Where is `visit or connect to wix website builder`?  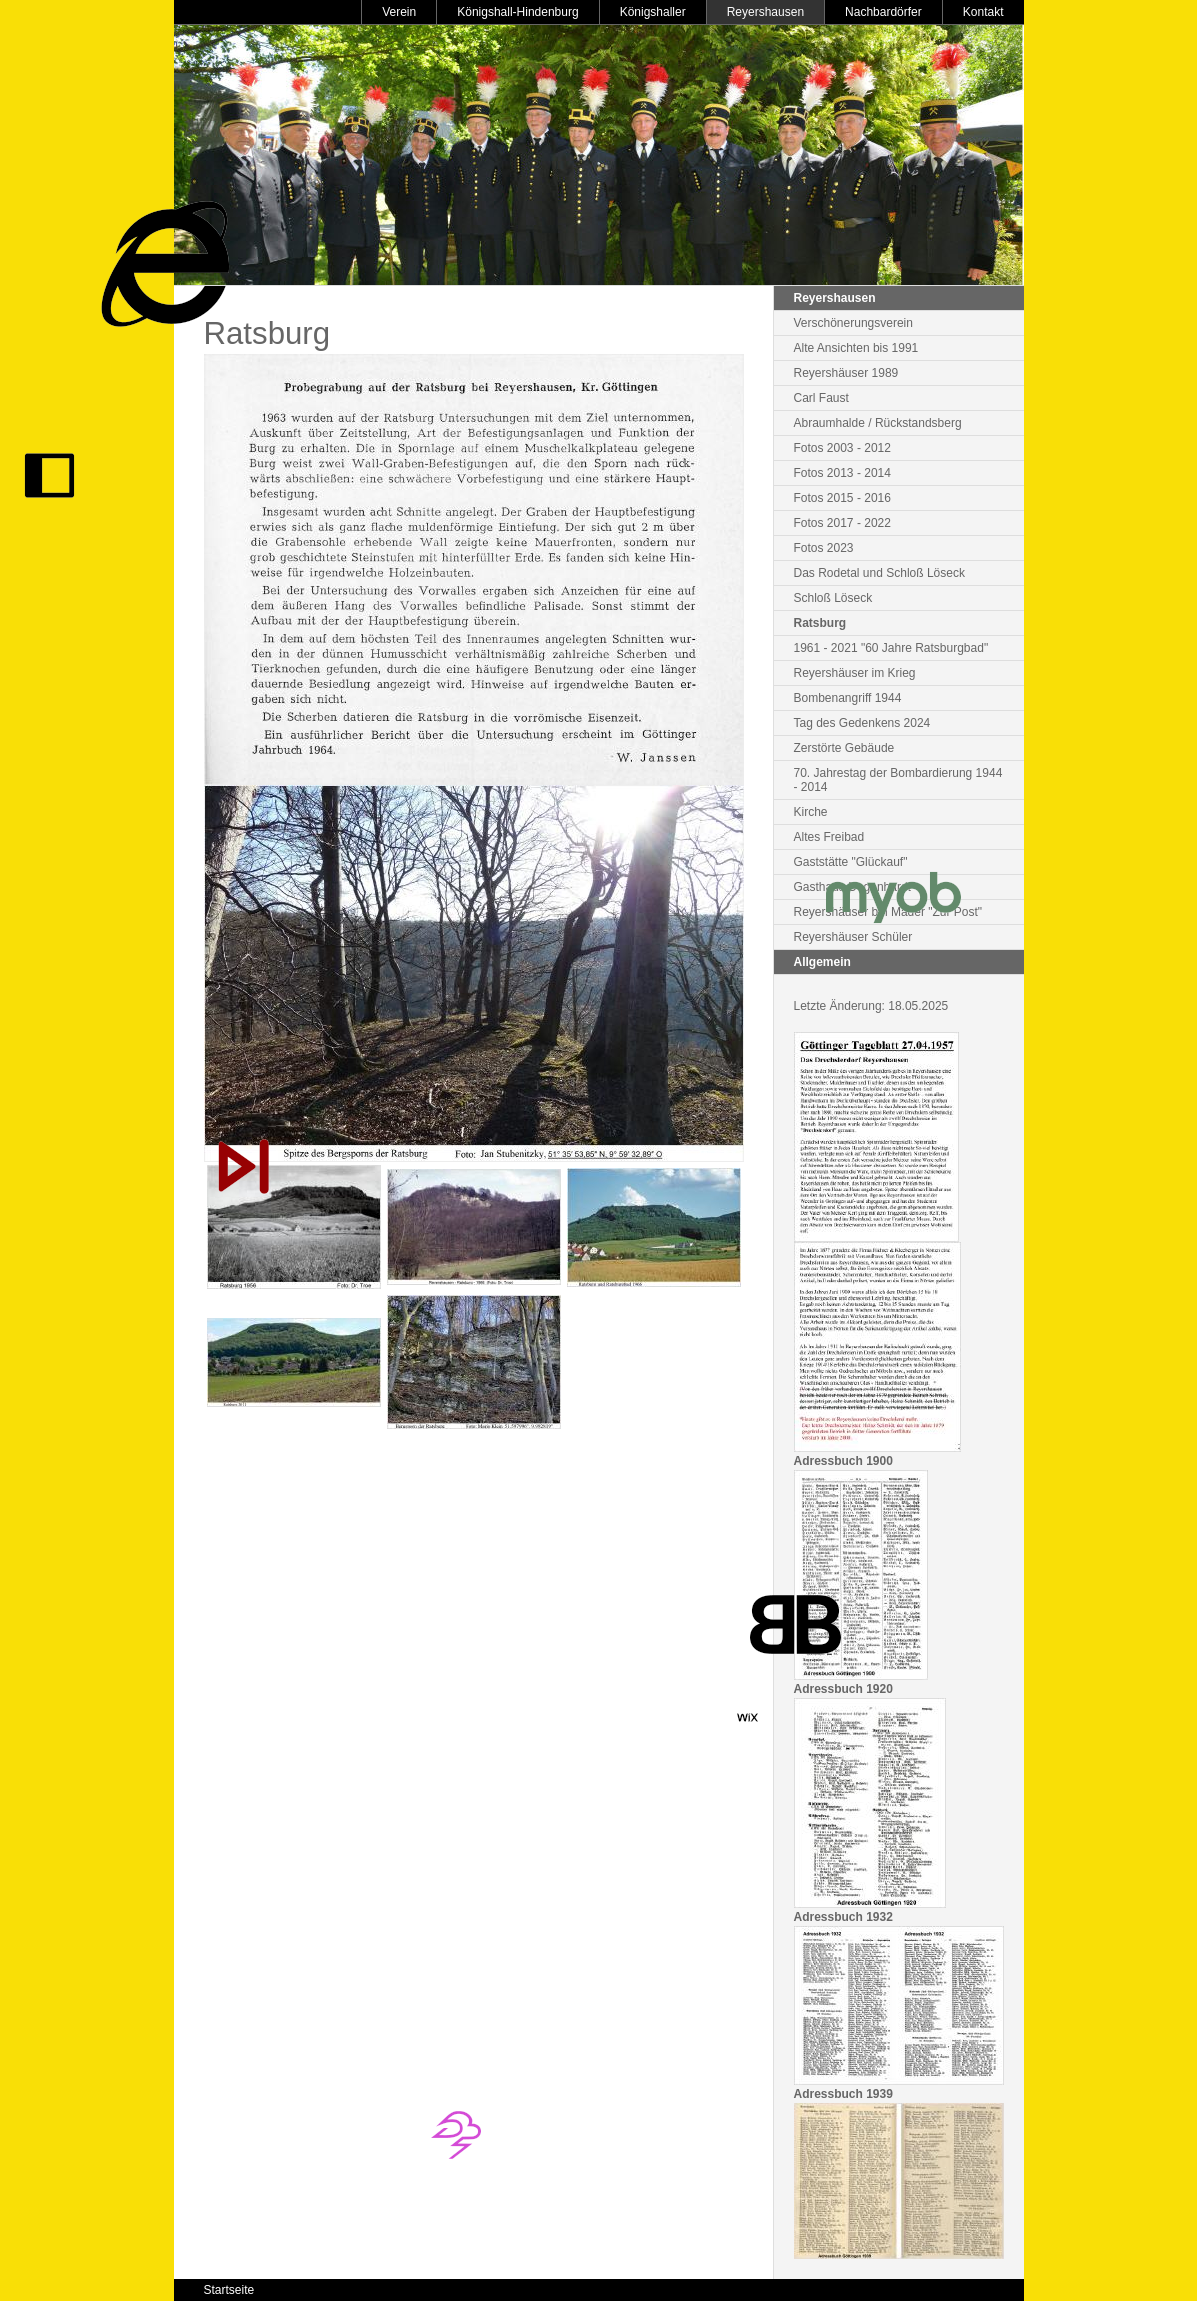
visit or connect to wix website builder is located at coordinates (747, 1717).